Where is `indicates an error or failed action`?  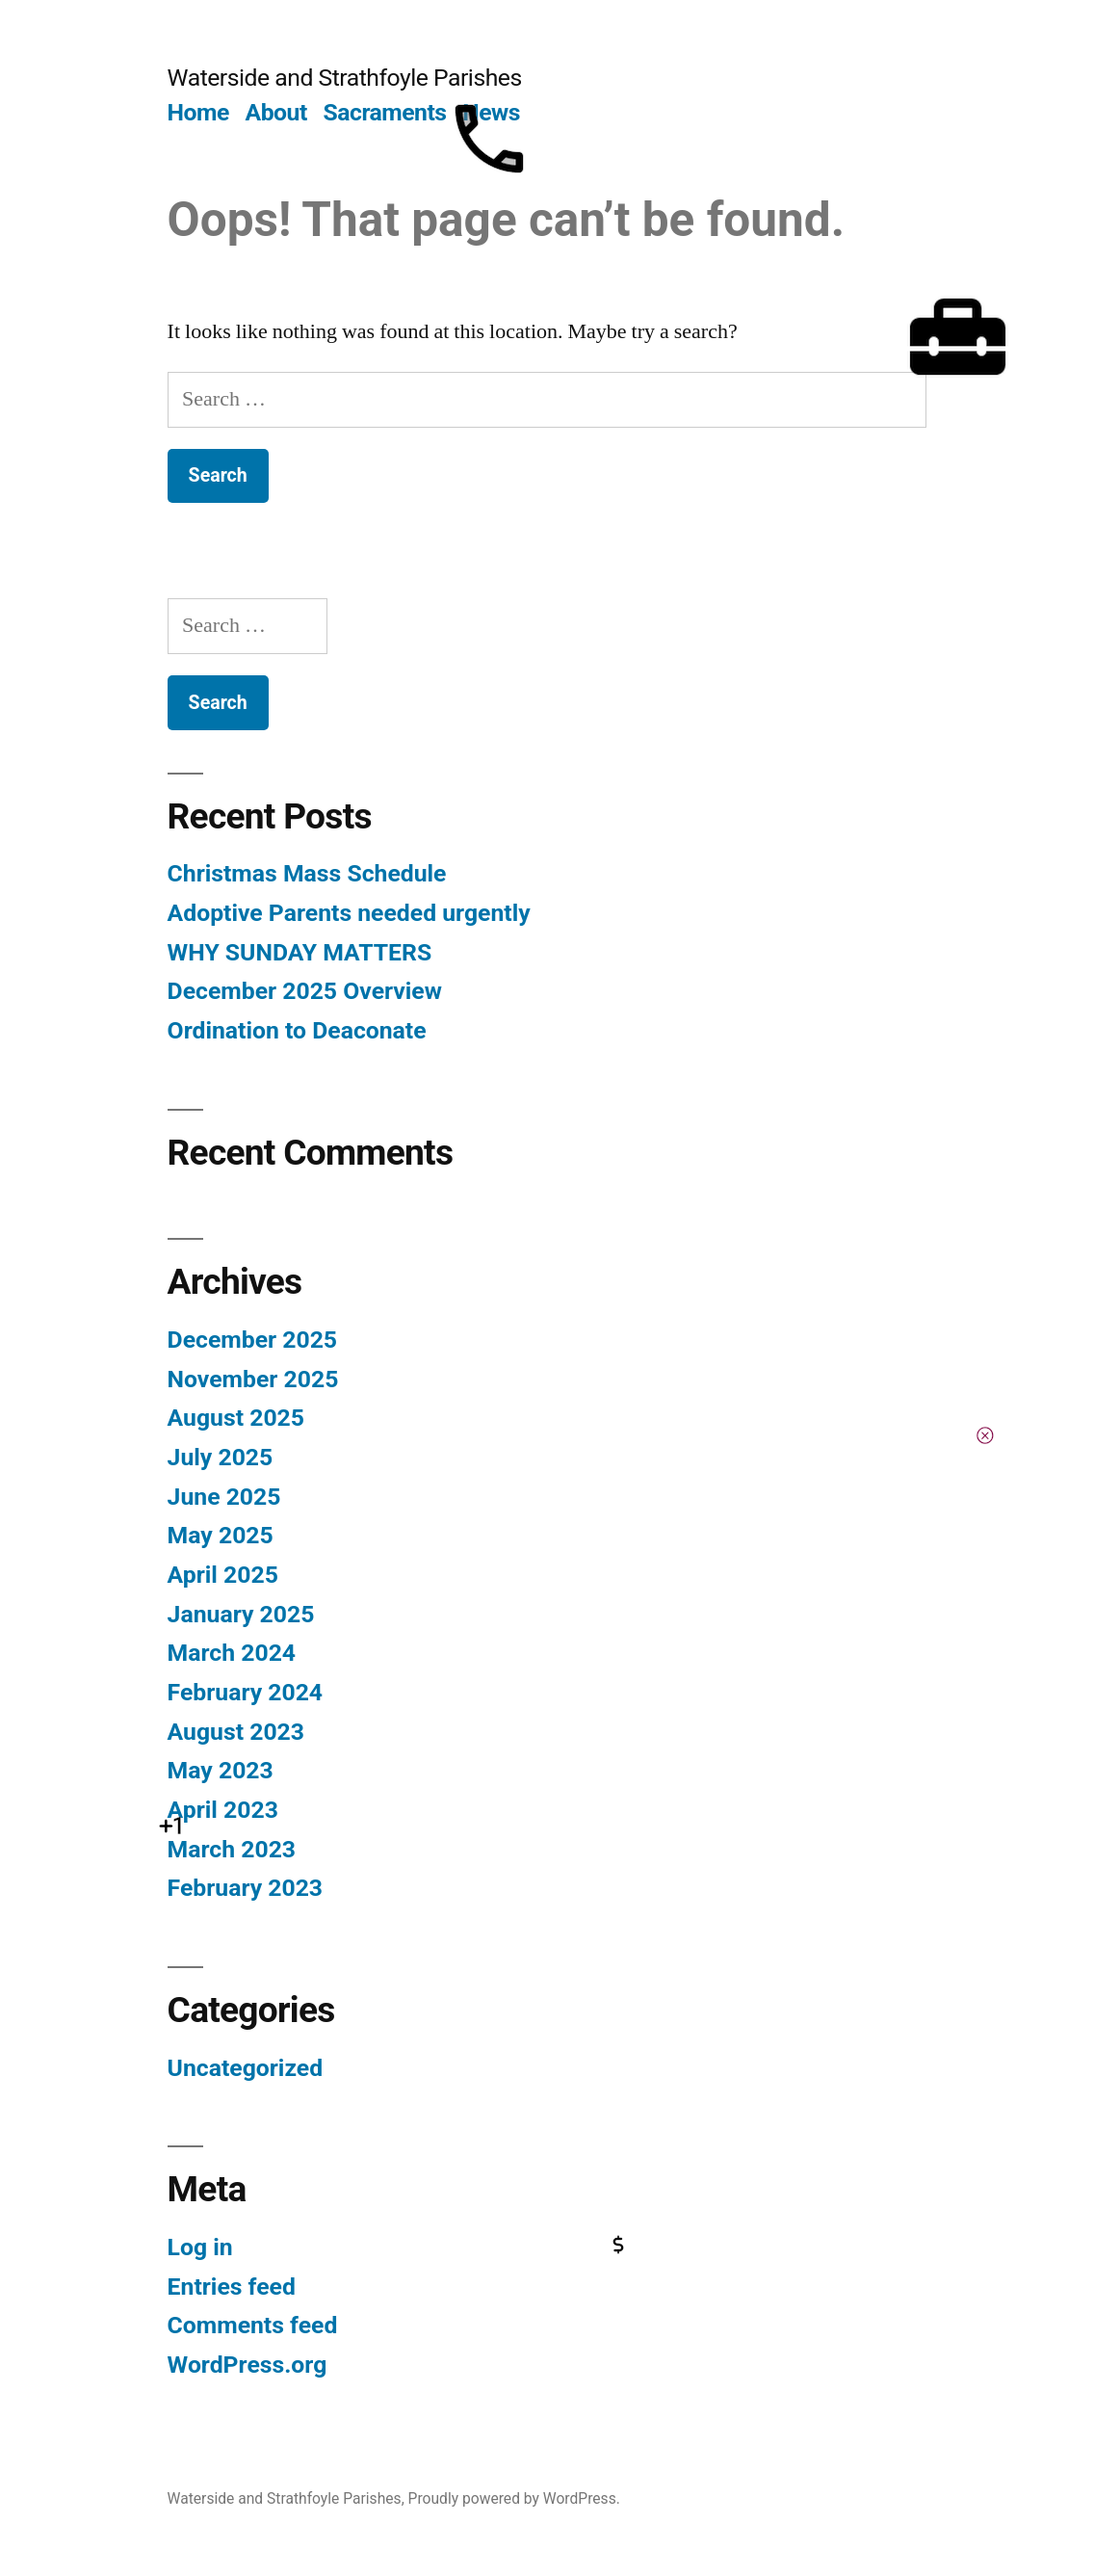
indicates an error or failed action is located at coordinates (985, 1435).